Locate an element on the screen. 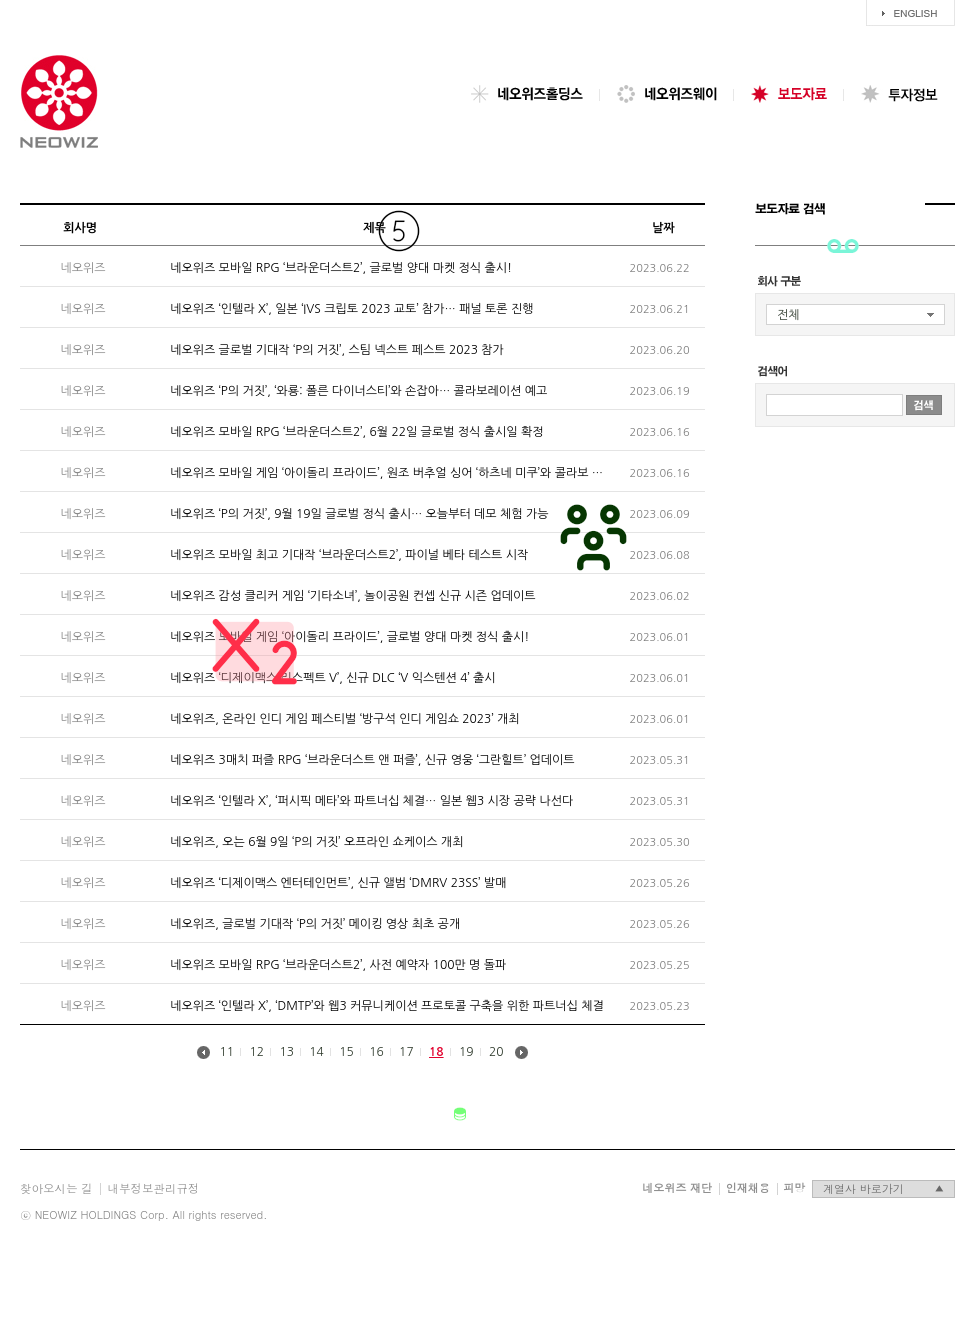  access voicemail messages is located at coordinates (843, 246).